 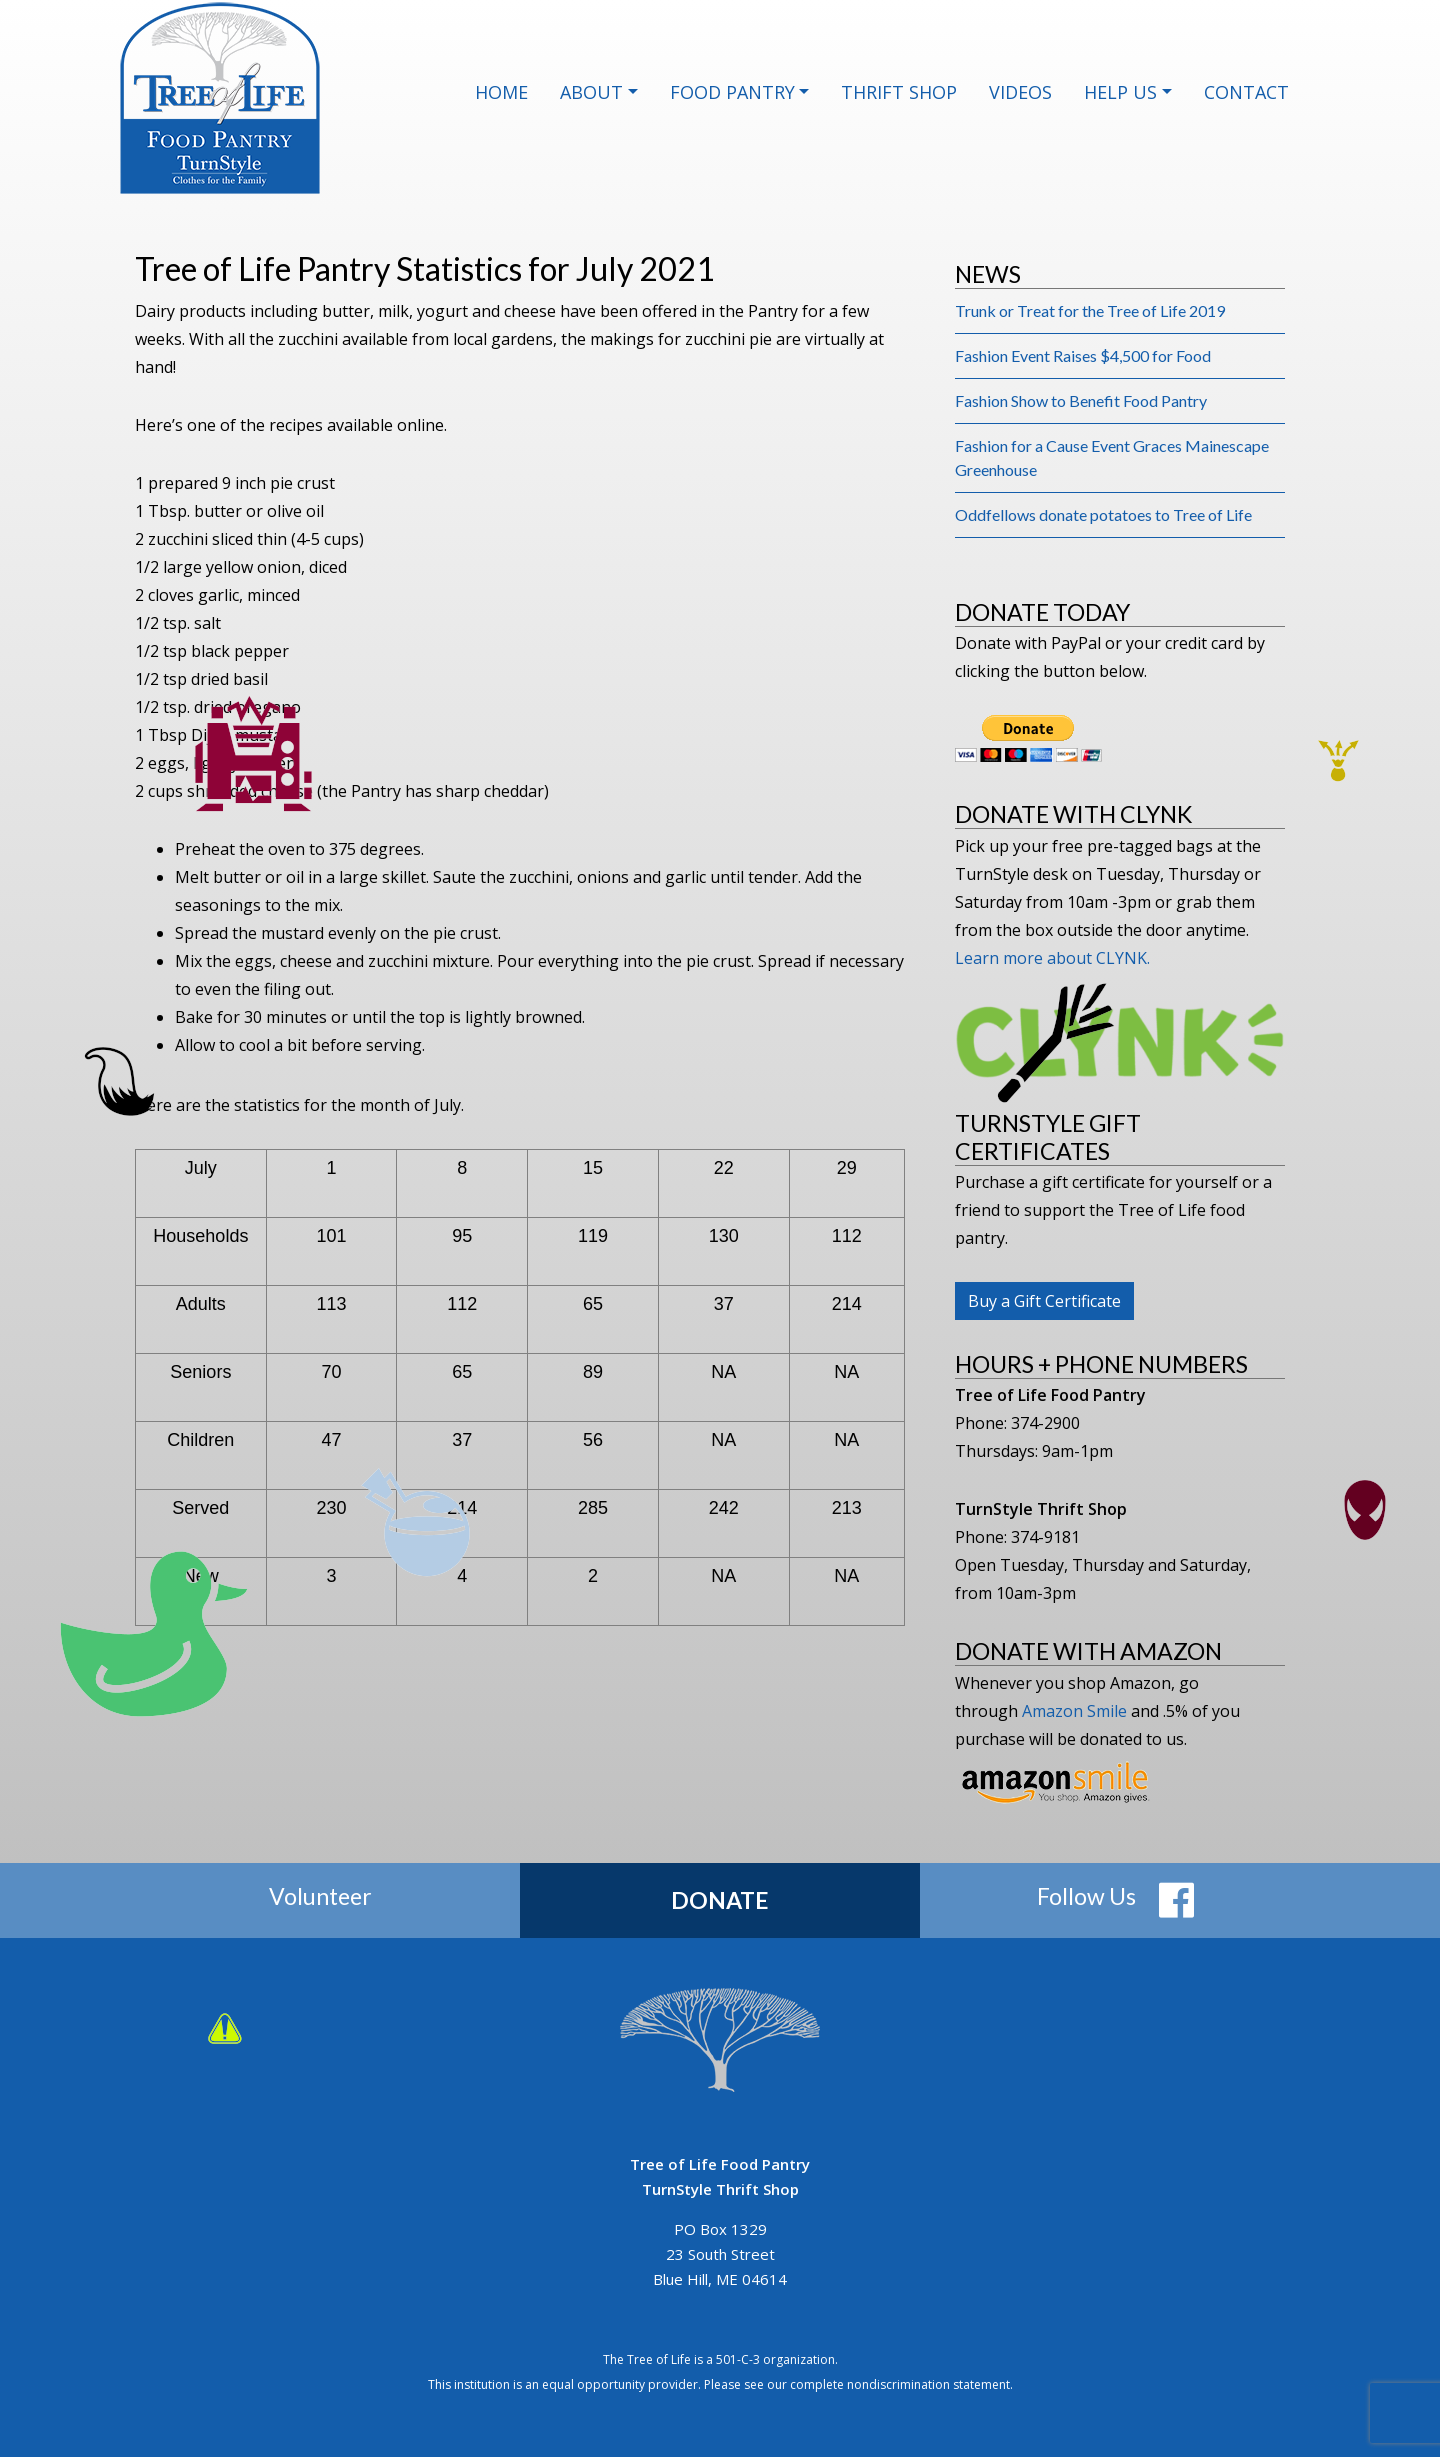 What do you see at coordinates (1365, 1510) in the screenshot?
I see `select spider mask avatar or character` at bounding box center [1365, 1510].